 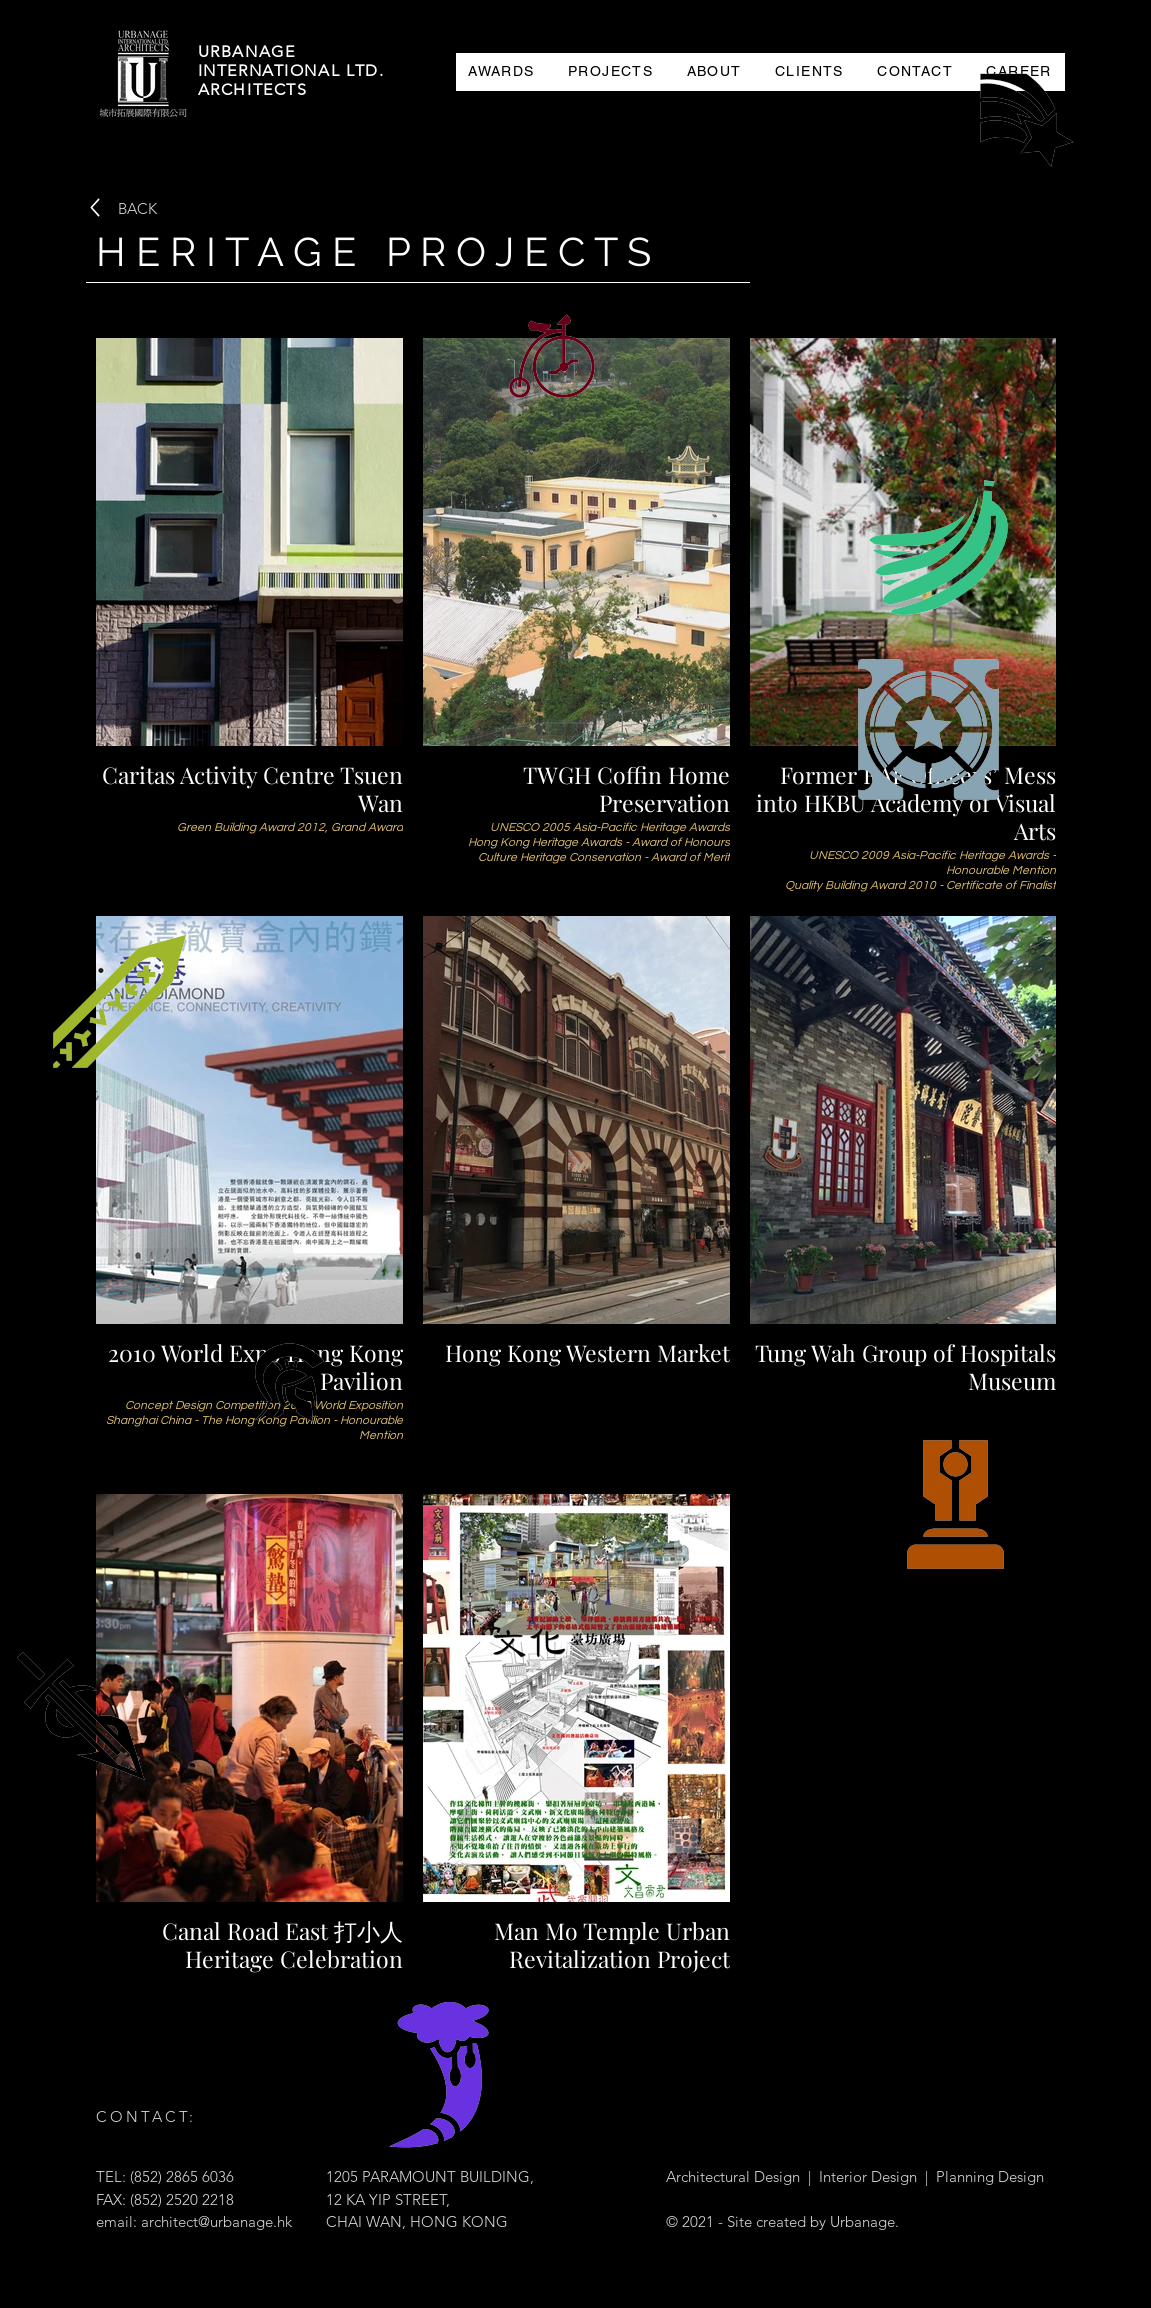 I want to click on tesla coil or electrical equipment icon, so click(x=955, y=1504).